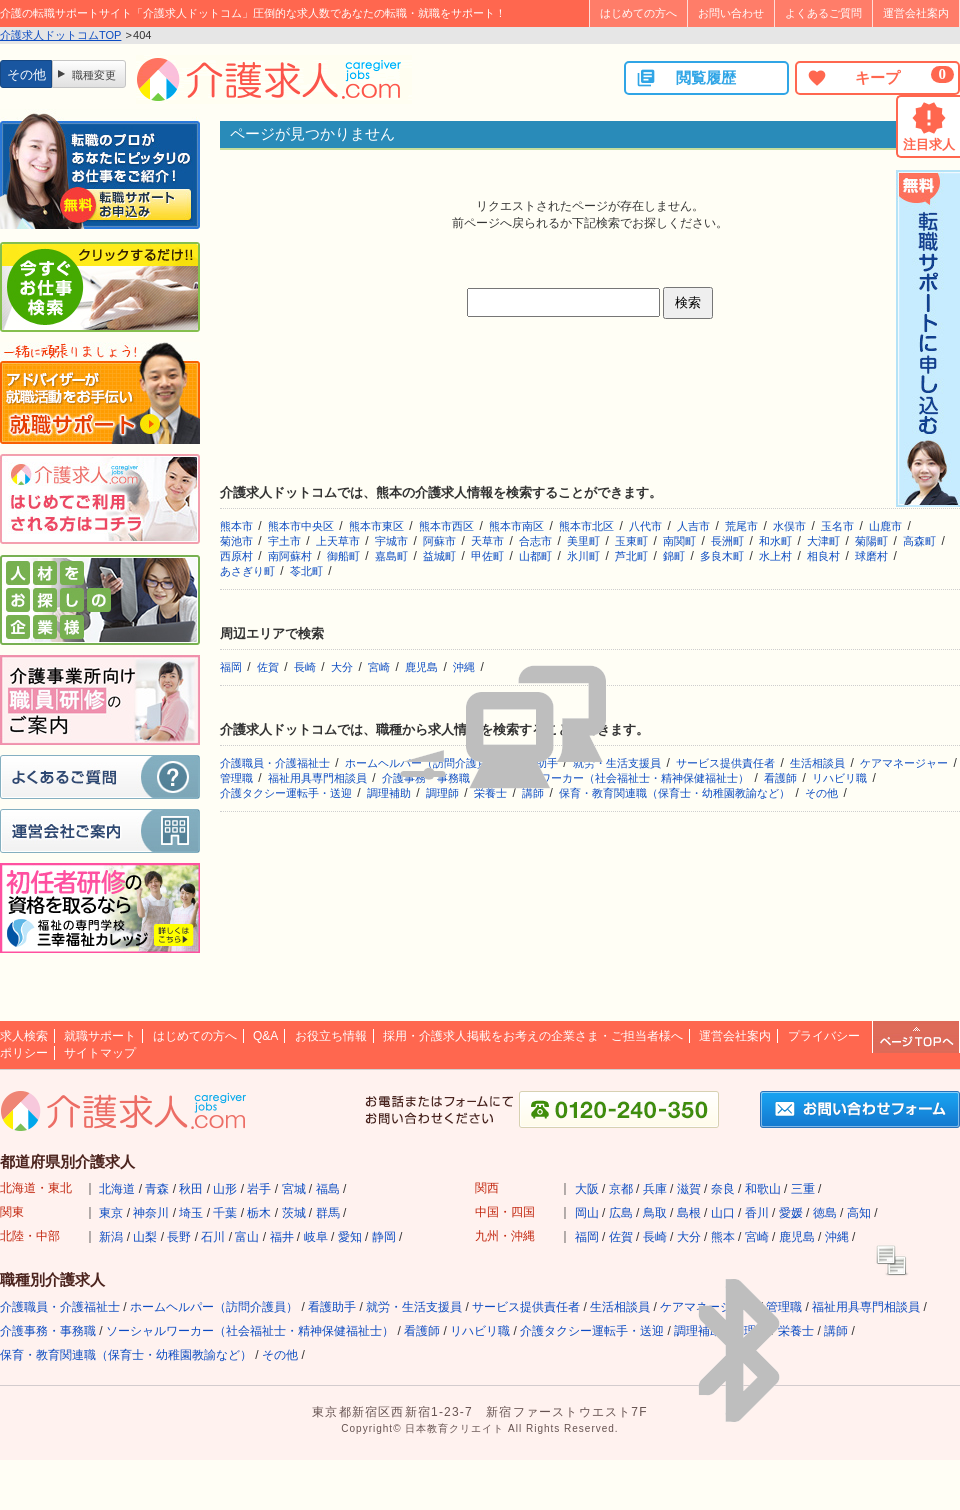  I want to click on adjust audio or speaker volume, so click(423, 765).